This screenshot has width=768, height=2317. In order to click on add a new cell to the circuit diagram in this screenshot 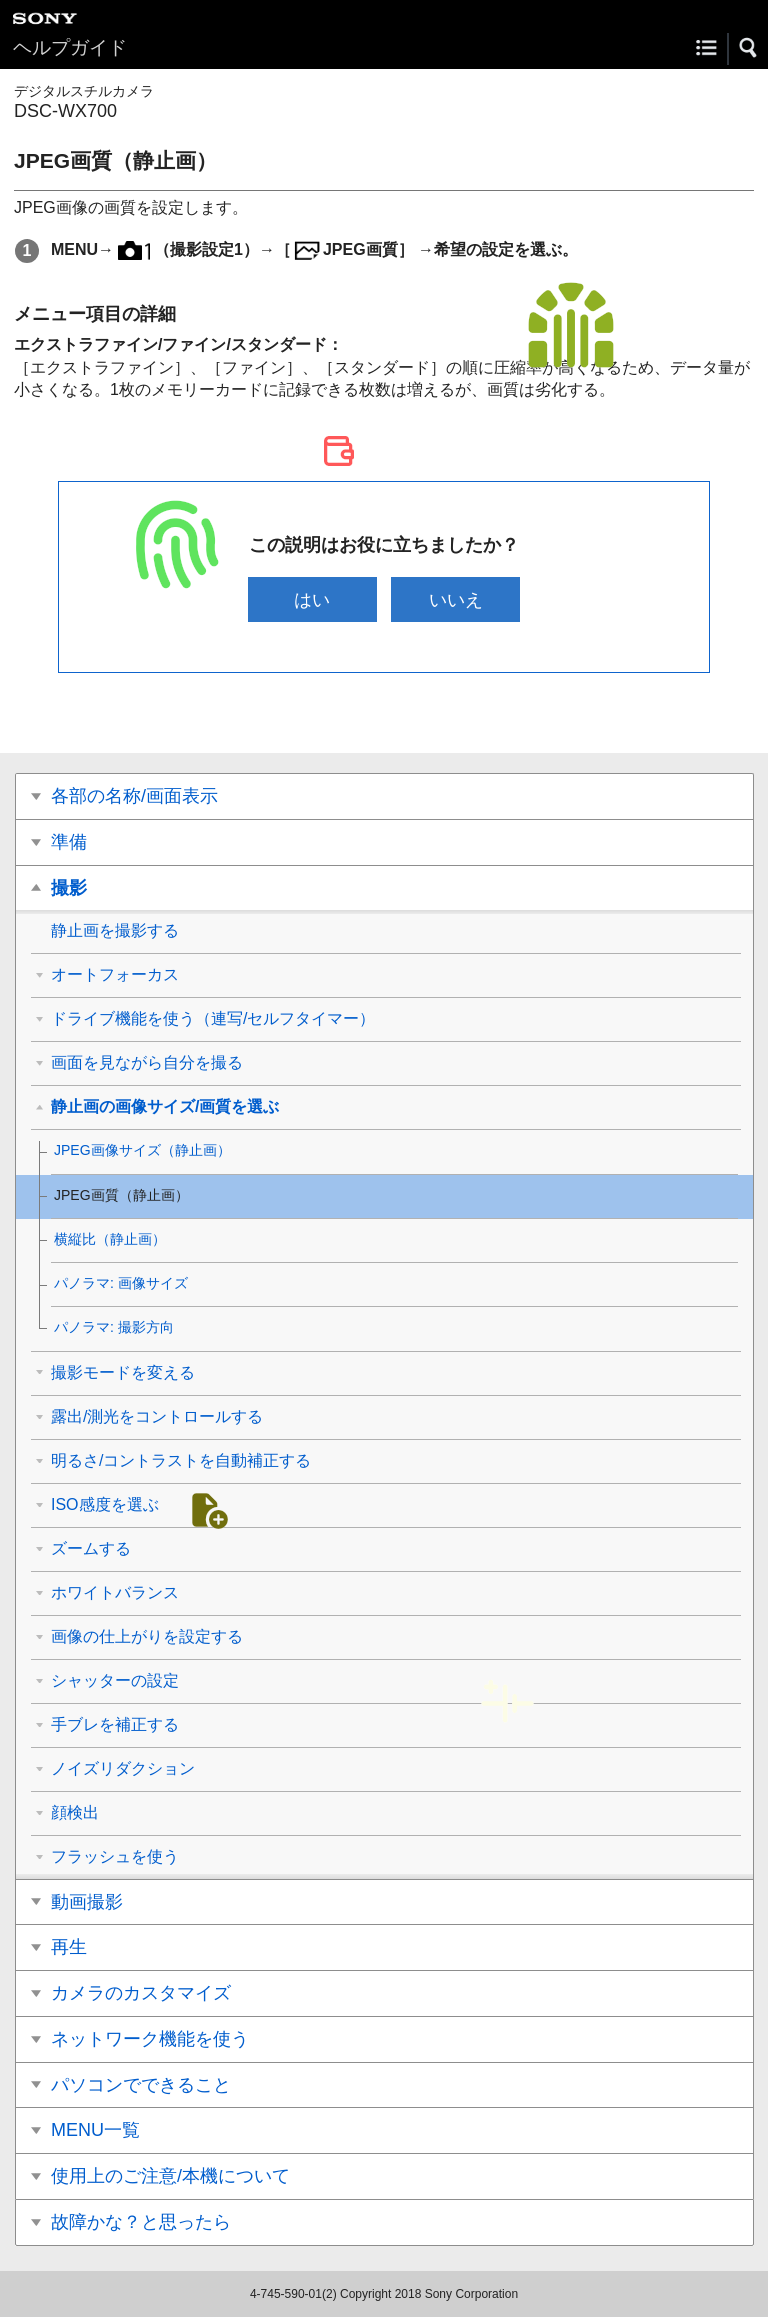, I will do `click(507, 1703)`.